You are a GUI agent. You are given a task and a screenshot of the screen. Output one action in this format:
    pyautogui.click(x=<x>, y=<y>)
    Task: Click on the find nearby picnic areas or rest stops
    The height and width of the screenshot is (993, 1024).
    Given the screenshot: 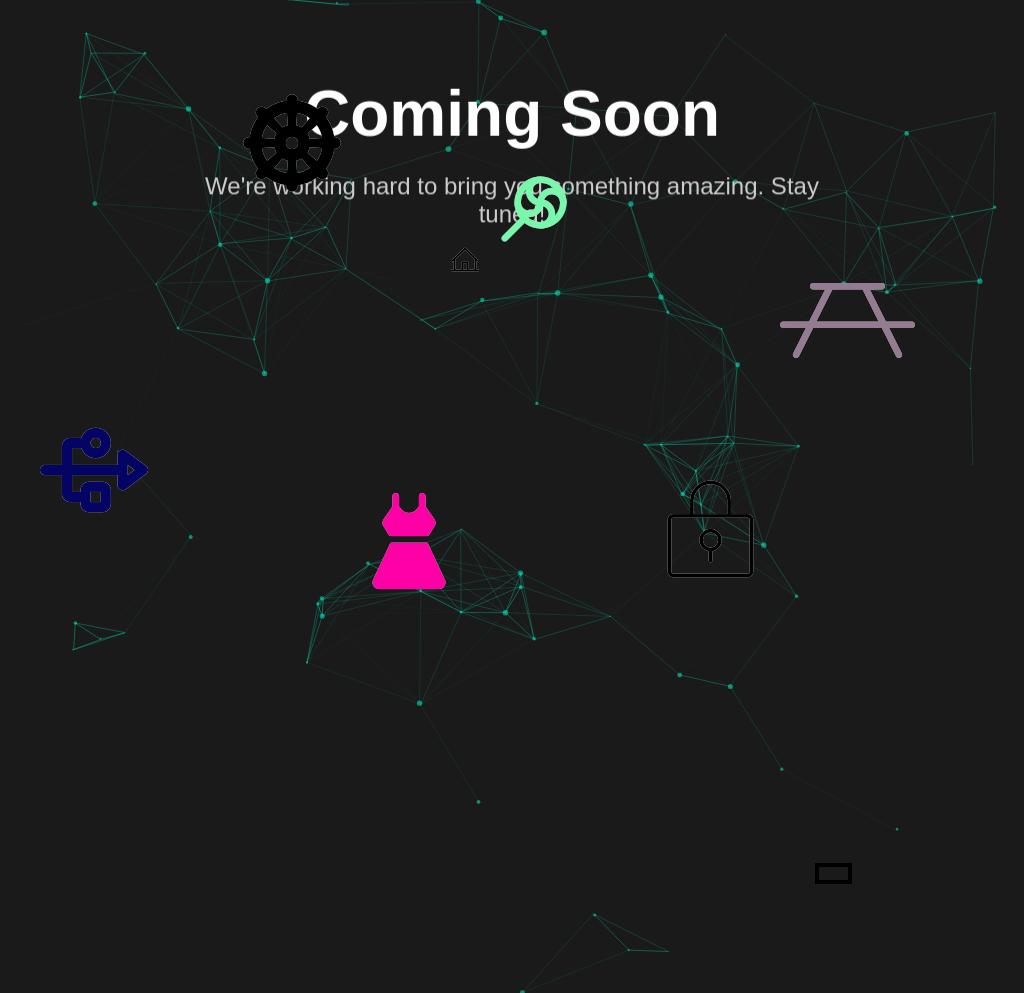 What is the action you would take?
    pyautogui.click(x=847, y=320)
    